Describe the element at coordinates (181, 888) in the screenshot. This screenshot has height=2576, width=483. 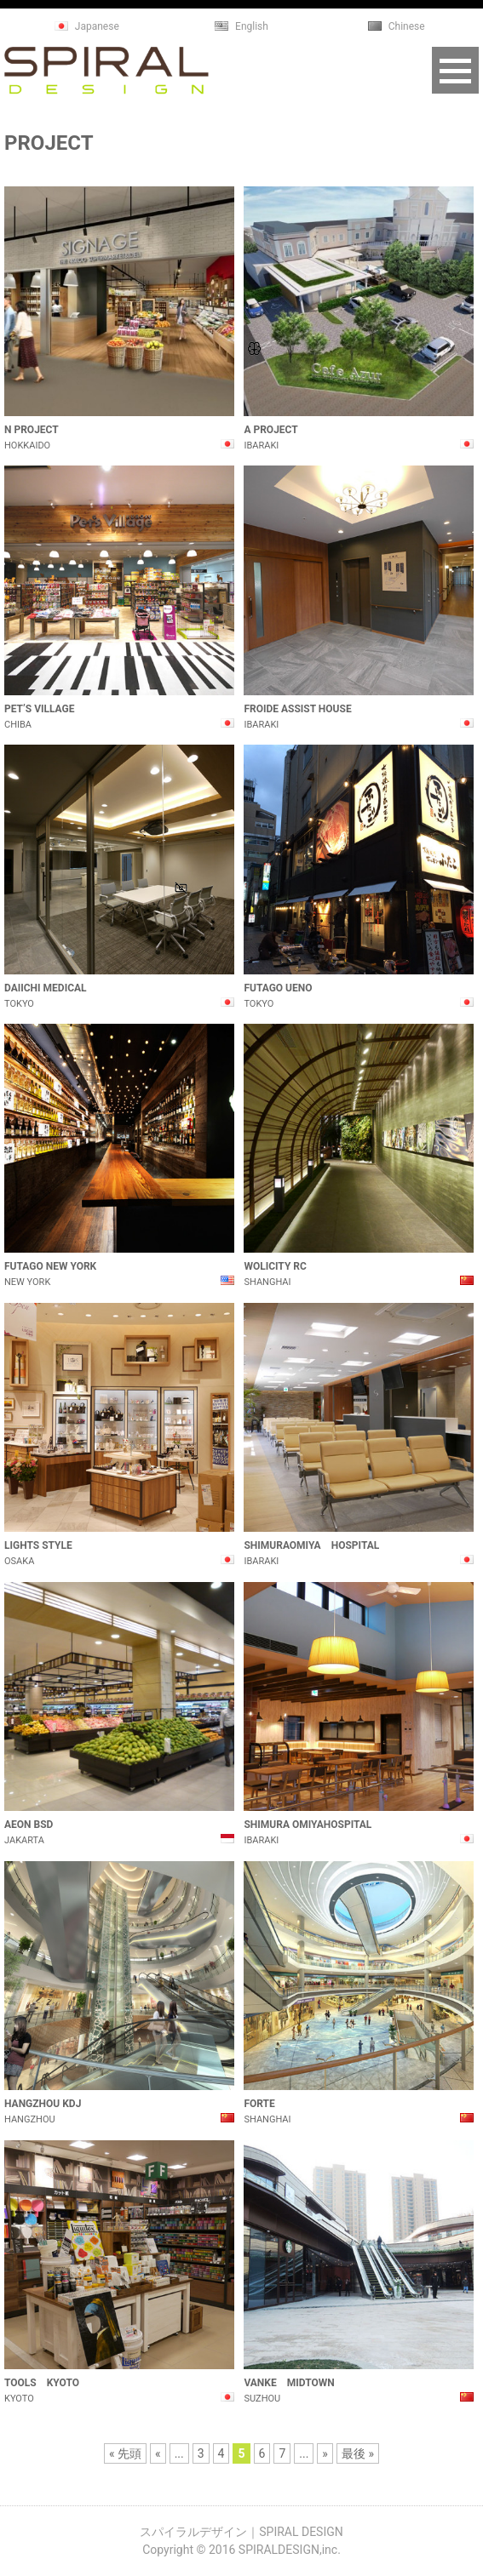
I see `payment method unavailable` at that location.